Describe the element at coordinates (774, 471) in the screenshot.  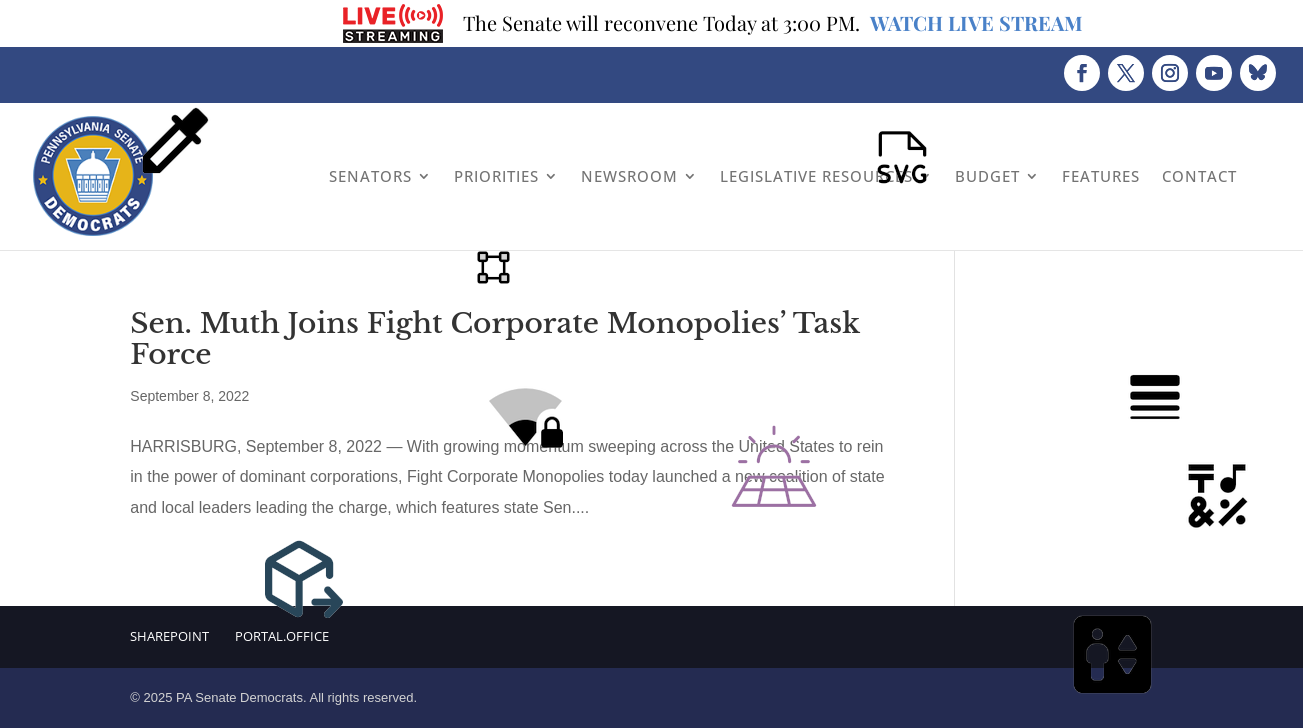
I see `access solar energy settings` at that location.